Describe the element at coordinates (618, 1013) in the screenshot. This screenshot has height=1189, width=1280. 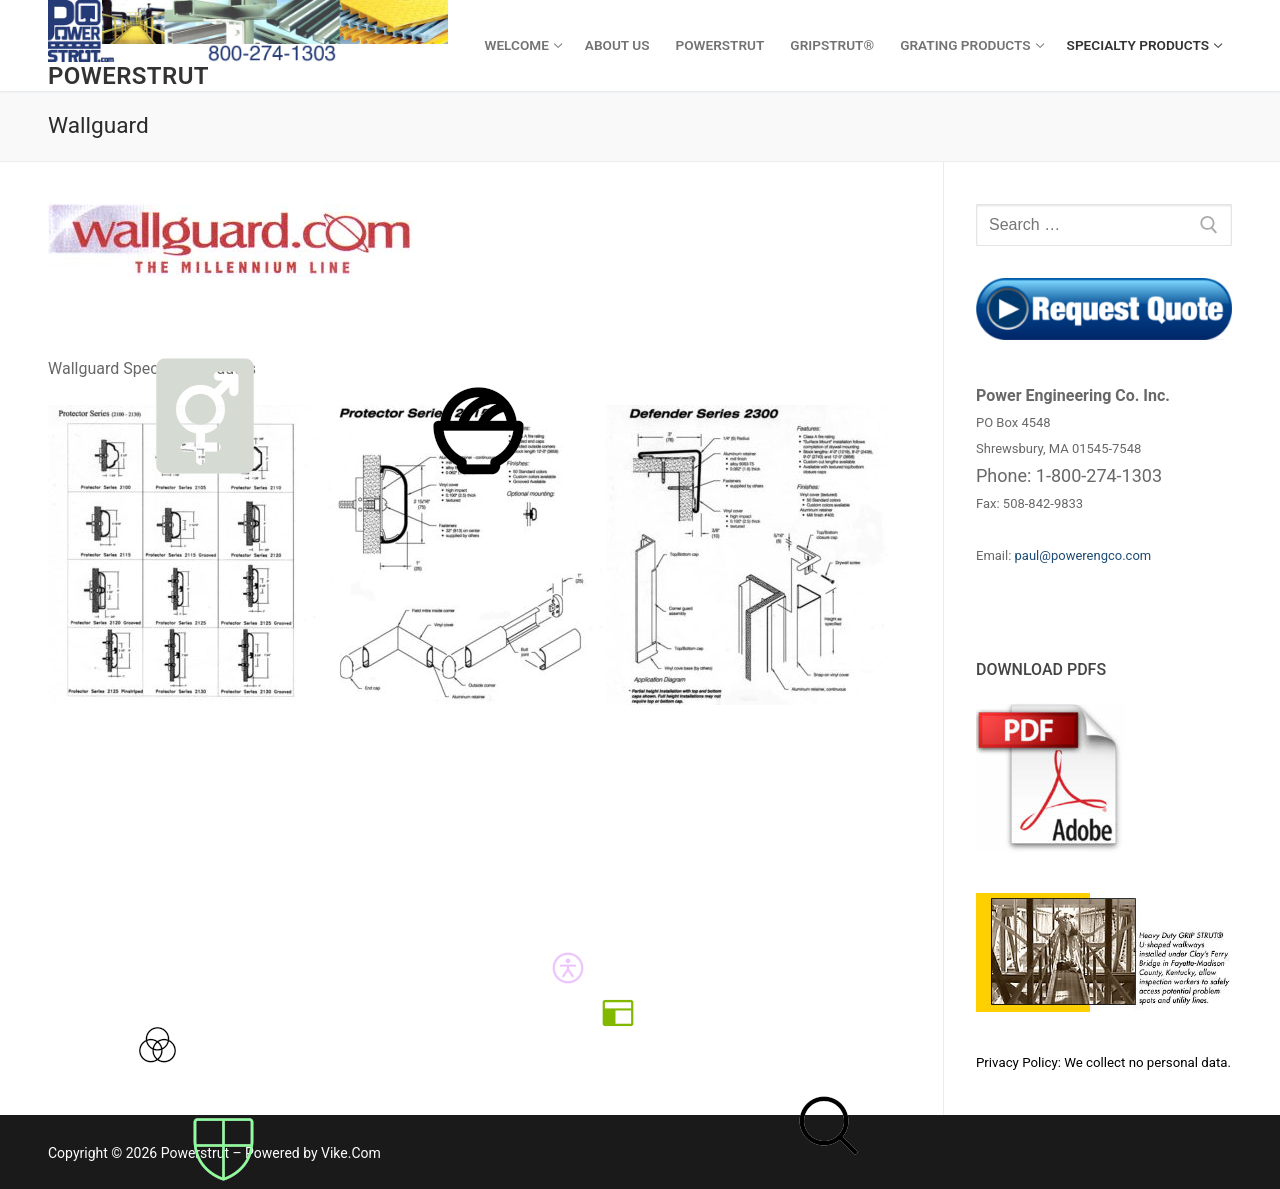
I see `switch to layout view` at that location.